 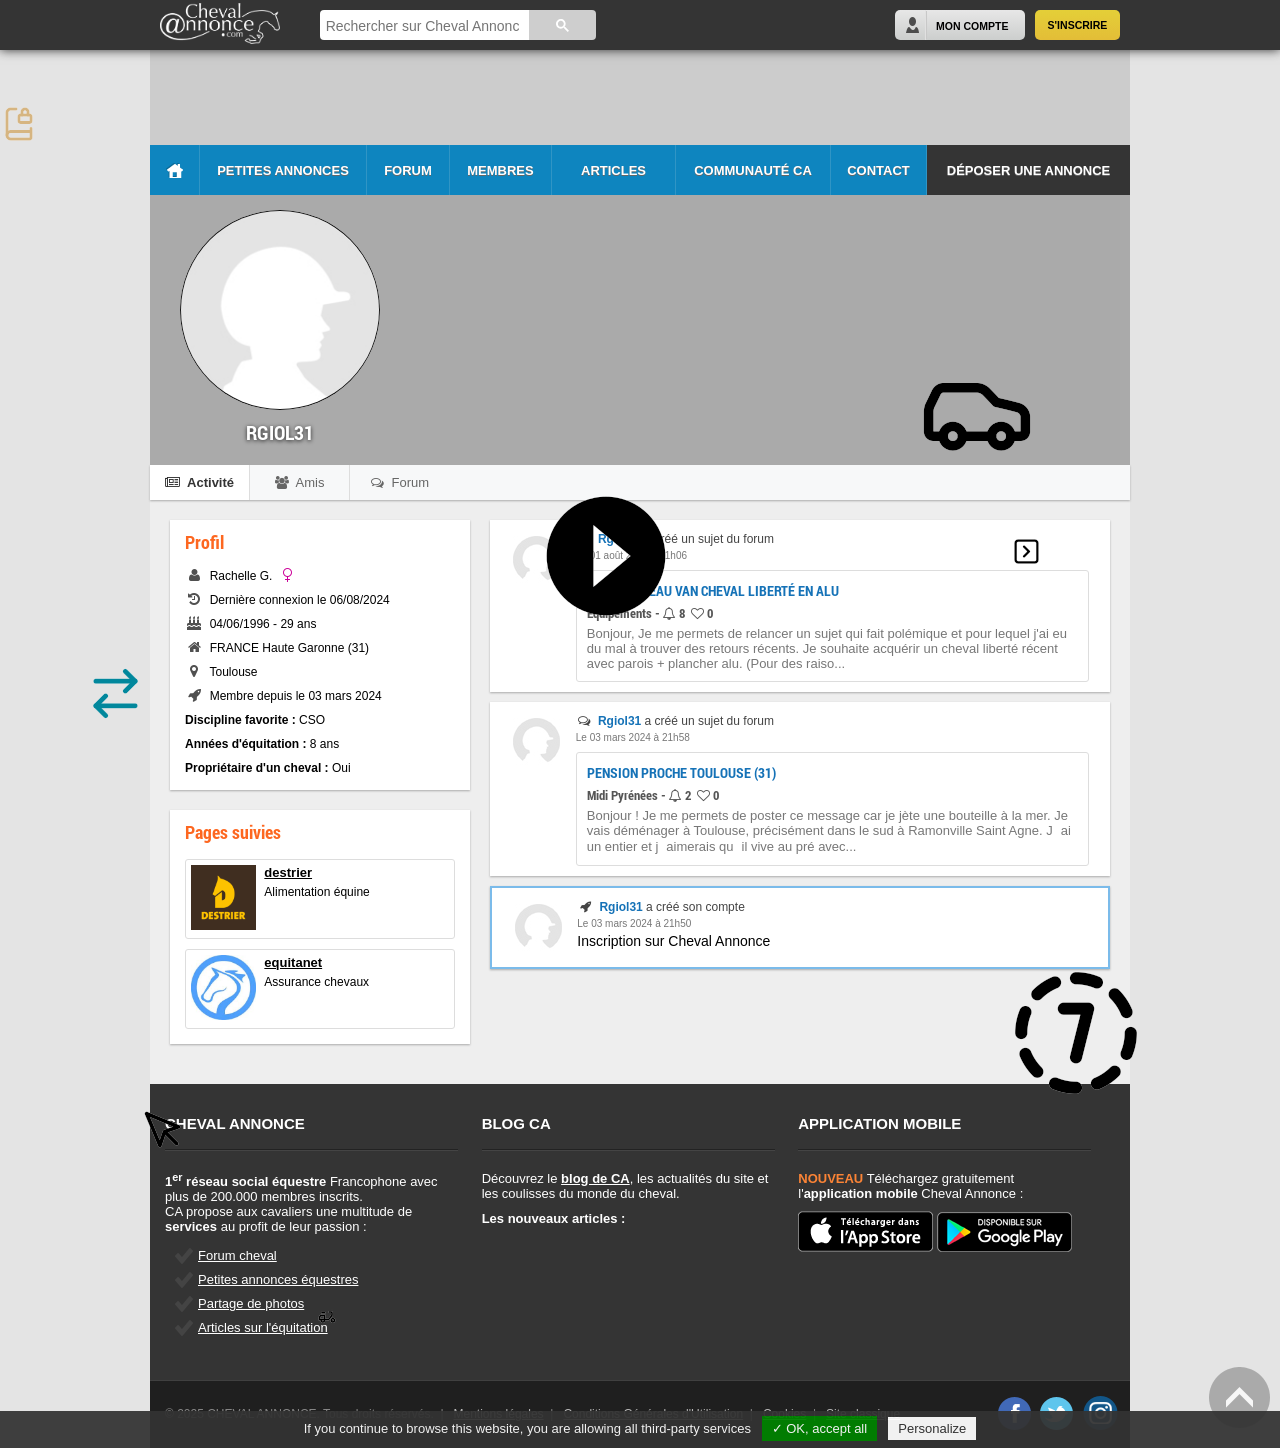 I want to click on play media or video content, so click(x=606, y=556).